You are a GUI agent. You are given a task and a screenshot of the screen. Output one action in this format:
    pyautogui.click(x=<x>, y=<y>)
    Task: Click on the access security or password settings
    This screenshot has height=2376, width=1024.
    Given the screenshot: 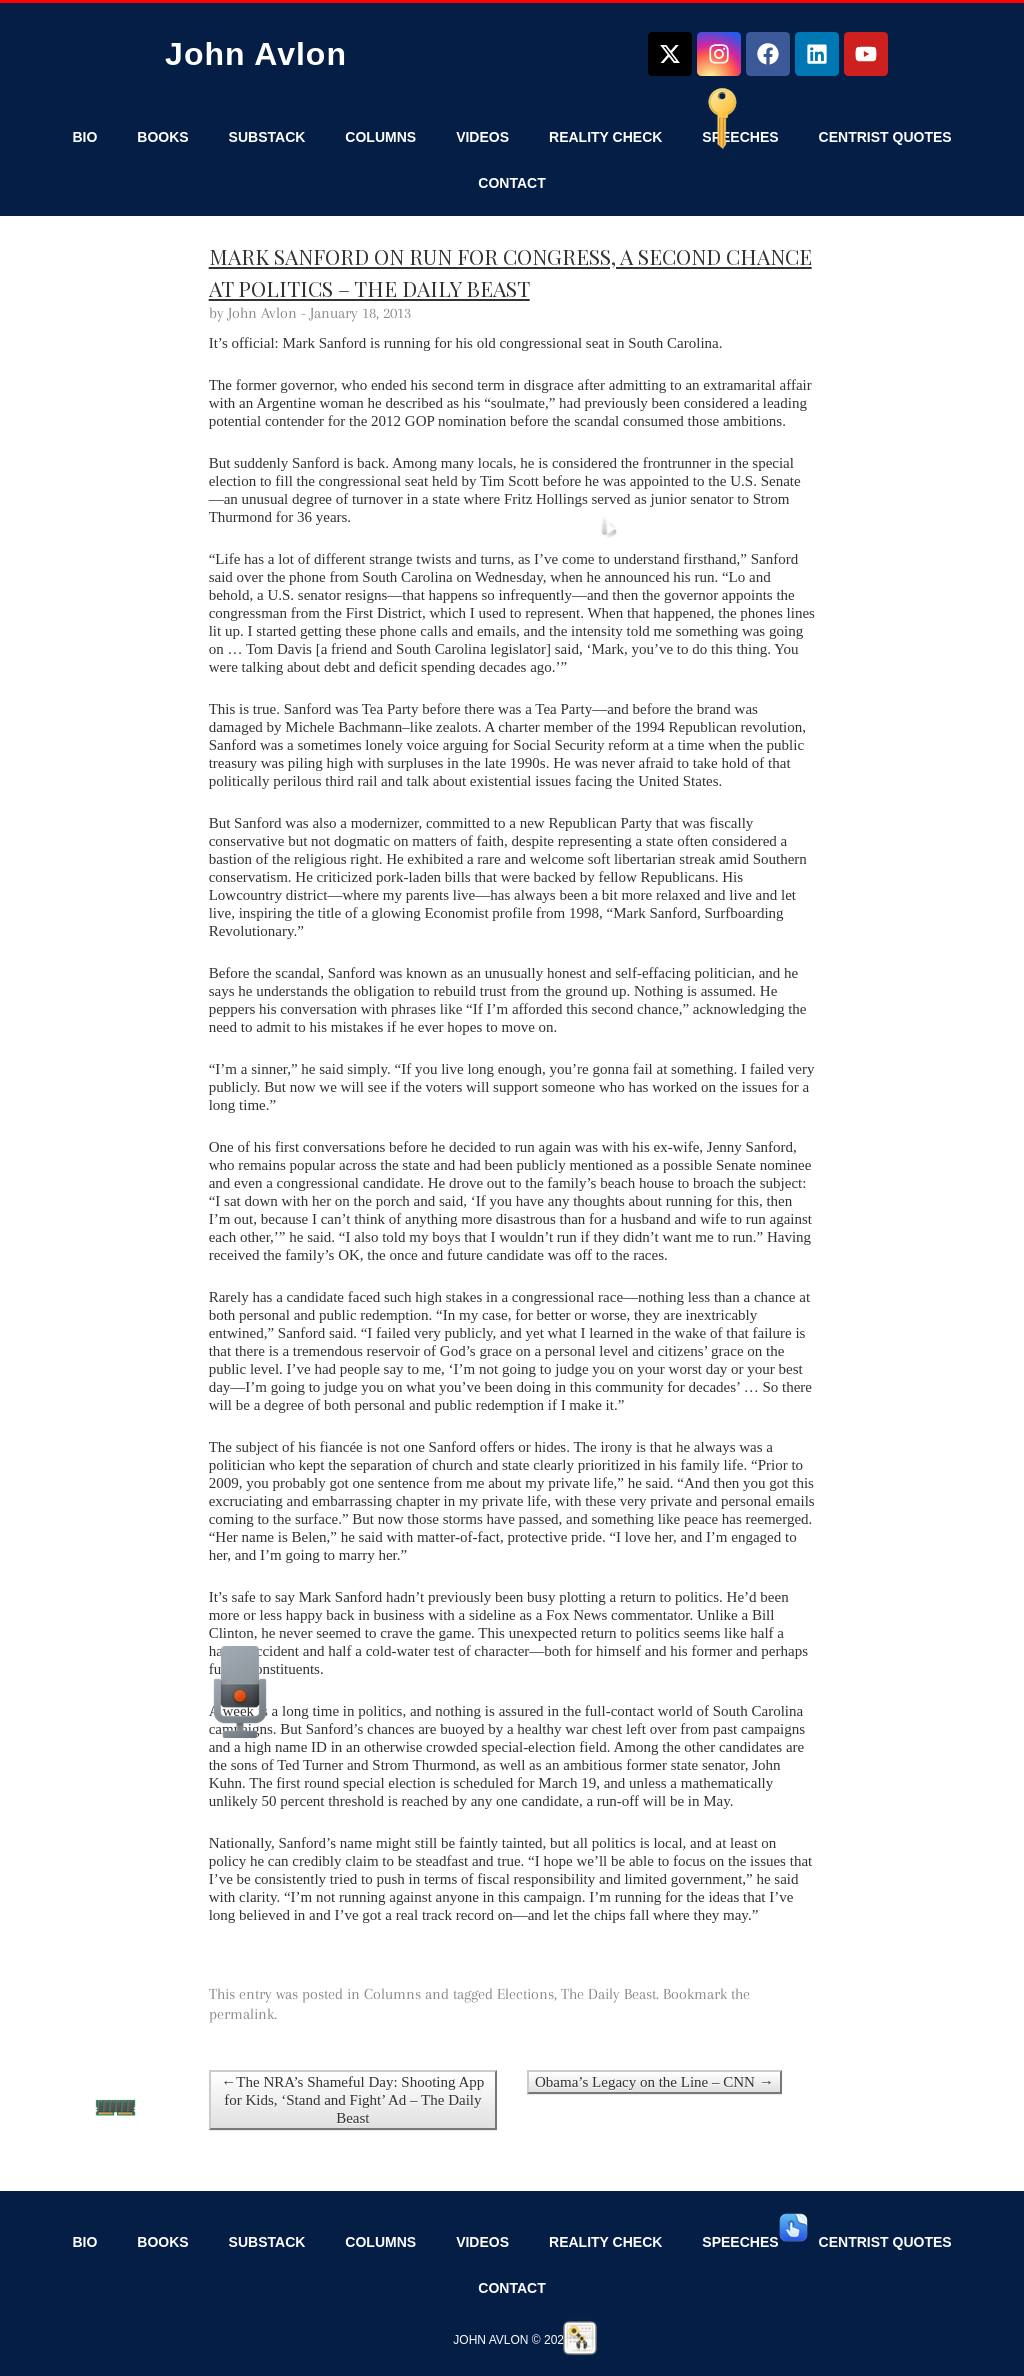 What is the action you would take?
    pyautogui.click(x=722, y=118)
    